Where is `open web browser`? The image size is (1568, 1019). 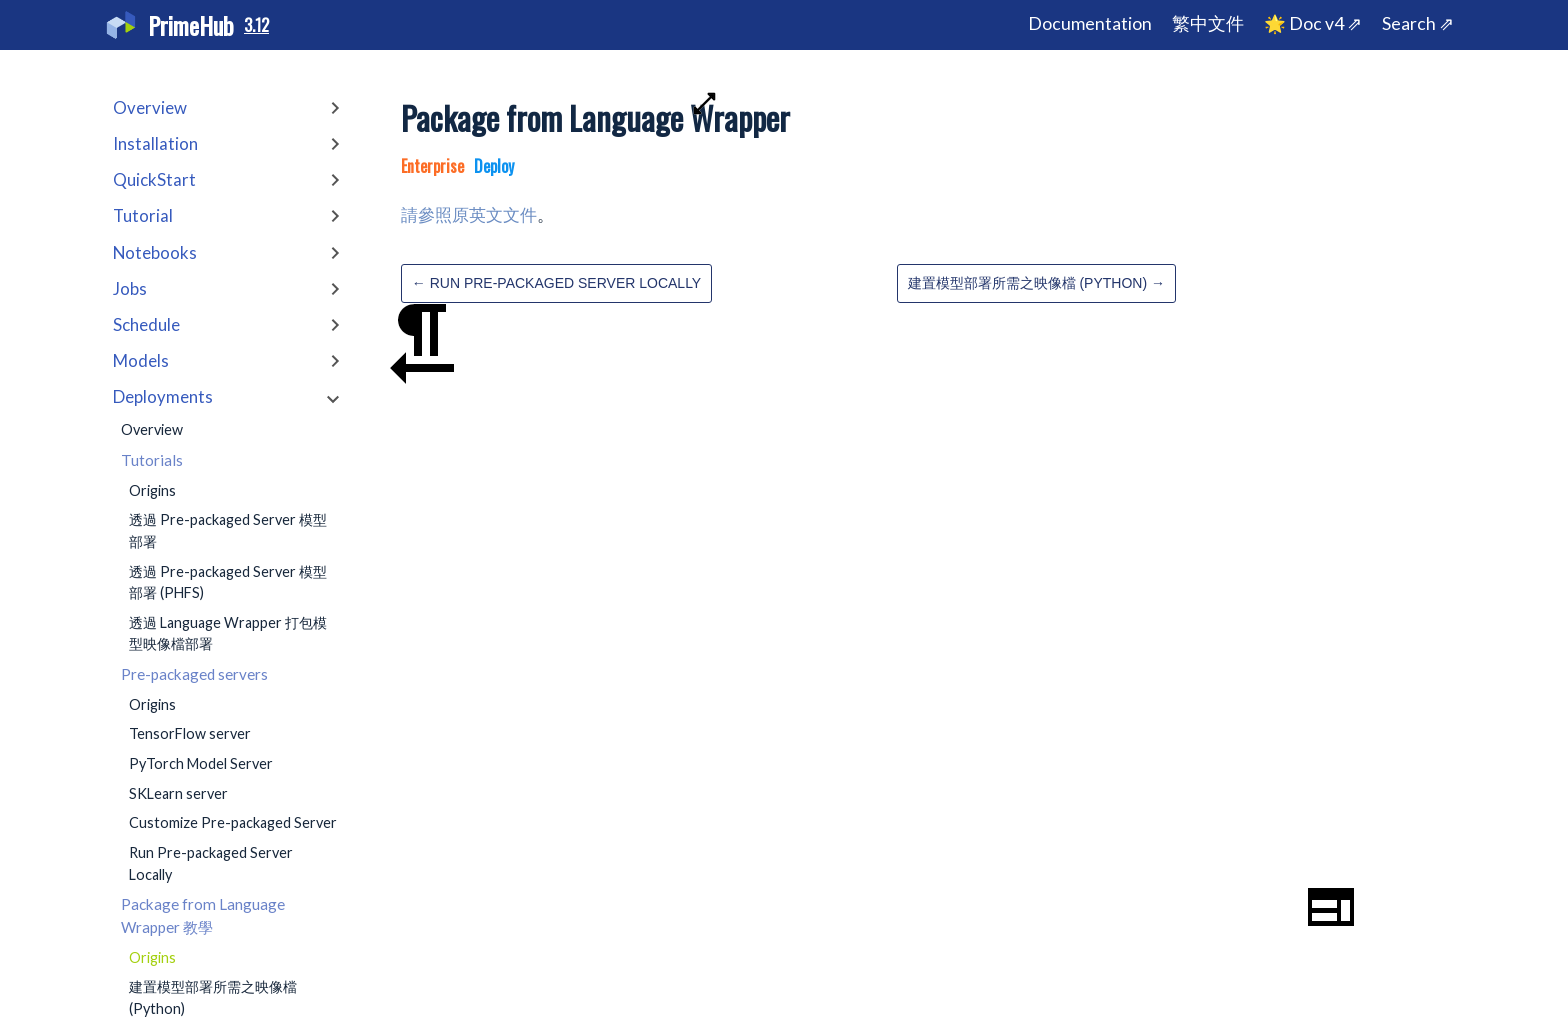
open web browser is located at coordinates (1331, 907).